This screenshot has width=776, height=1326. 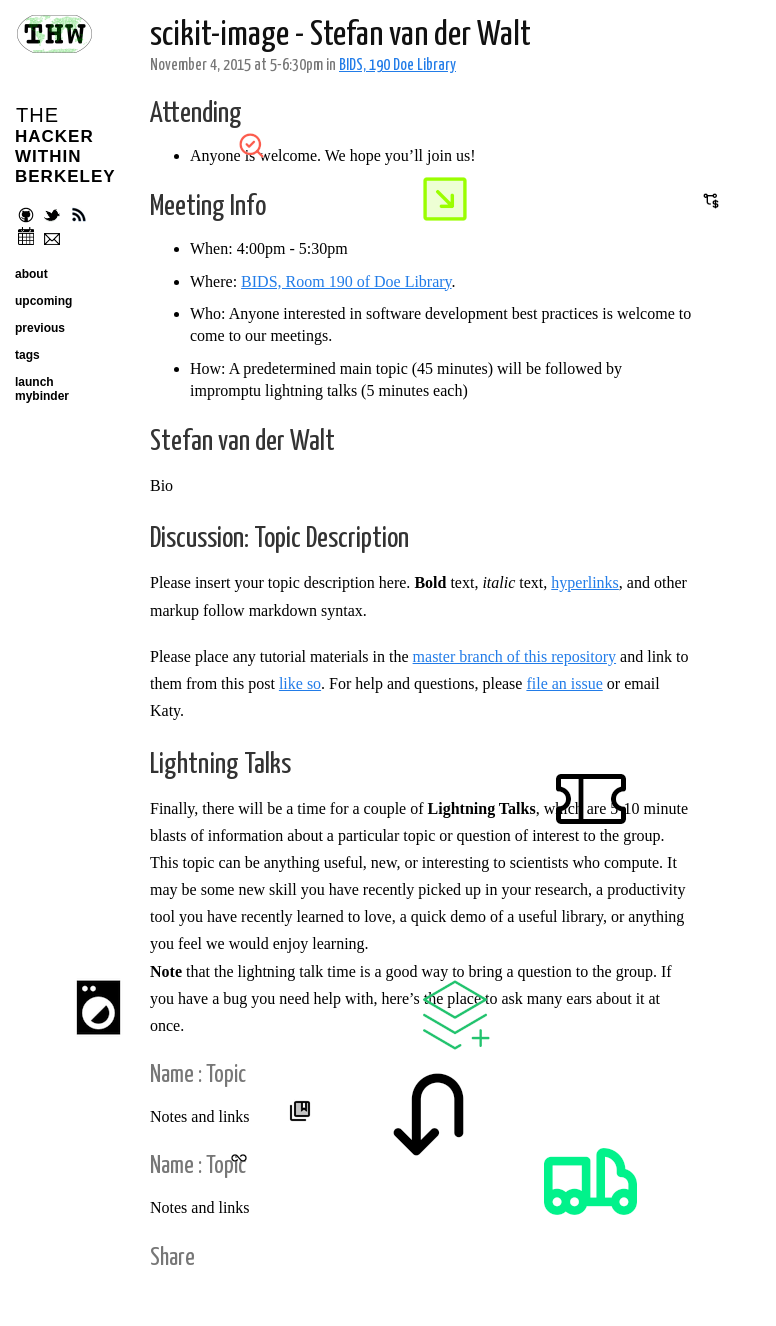 What do you see at coordinates (239, 1158) in the screenshot?
I see `indicates unlimited or infinite content` at bounding box center [239, 1158].